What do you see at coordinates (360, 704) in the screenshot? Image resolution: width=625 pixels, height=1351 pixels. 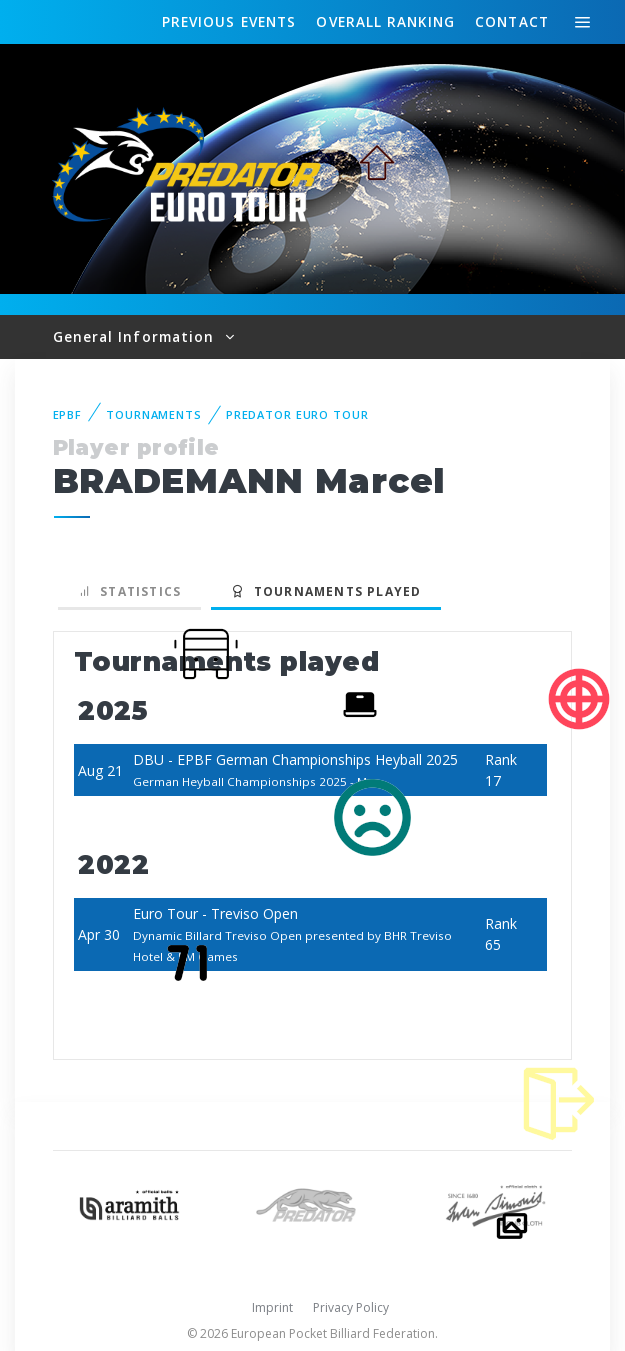 I see `switch to desktop view` at bounding box center [360, 704].